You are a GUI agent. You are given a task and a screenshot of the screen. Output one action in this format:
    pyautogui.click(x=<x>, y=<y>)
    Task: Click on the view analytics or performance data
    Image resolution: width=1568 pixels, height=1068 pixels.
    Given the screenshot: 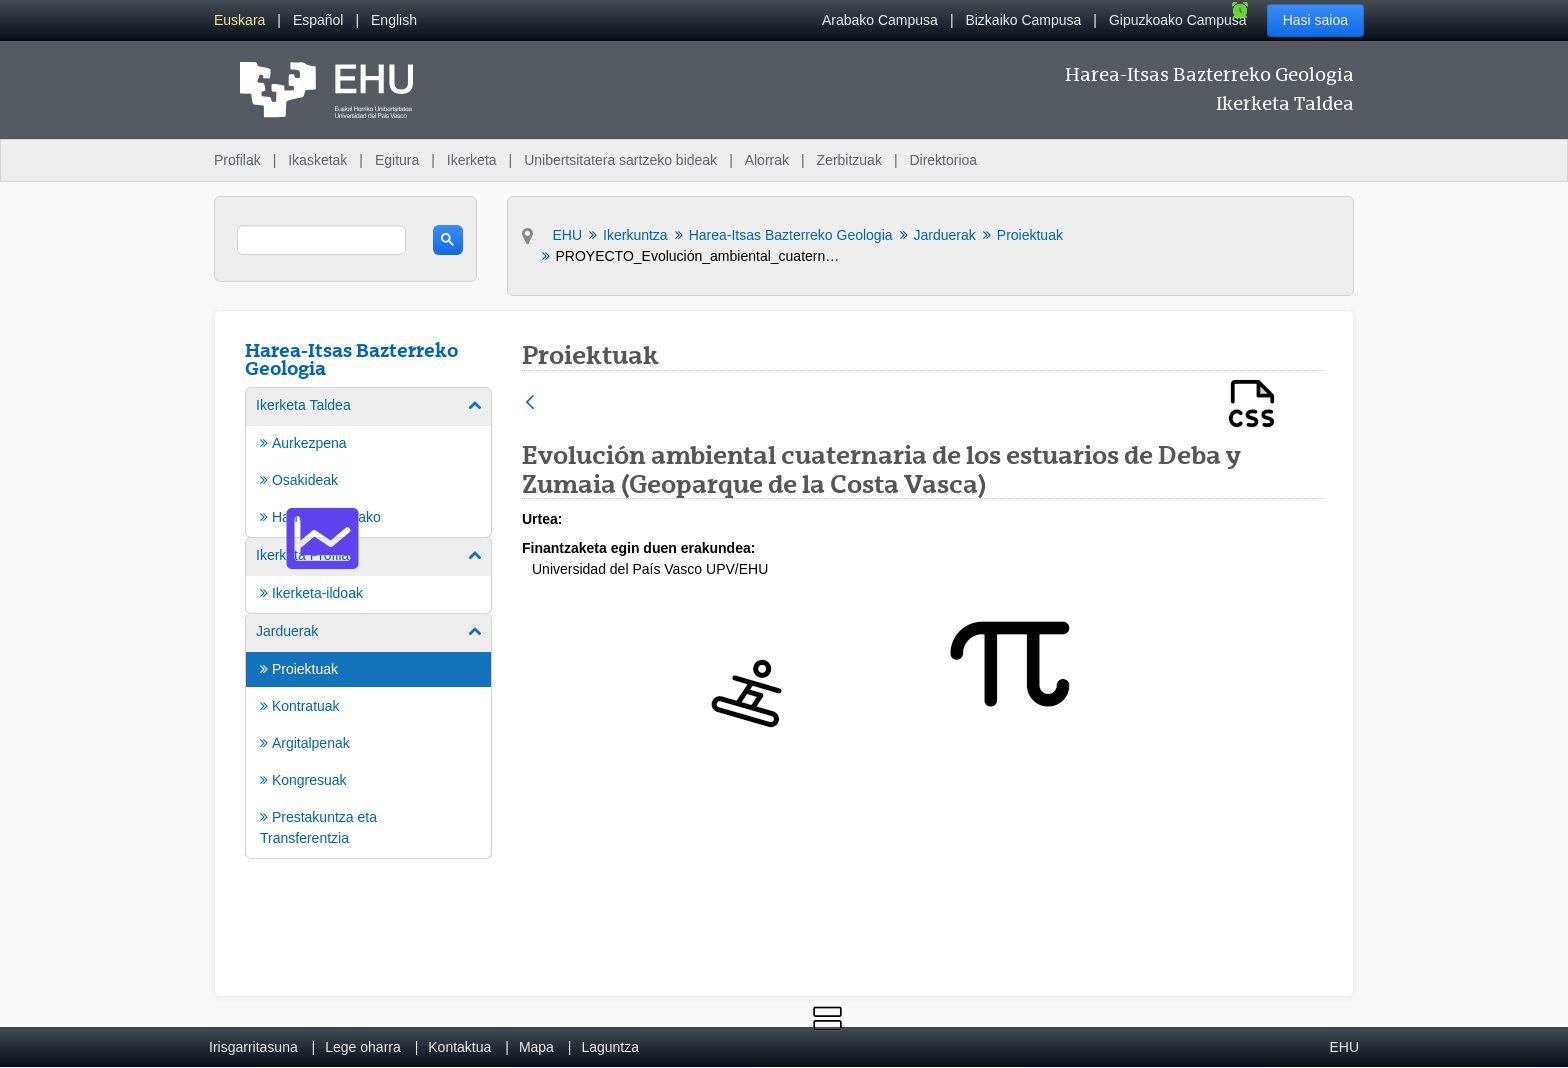 What is the action you would take?
    pyautogui.click(x=322, y=538)
    